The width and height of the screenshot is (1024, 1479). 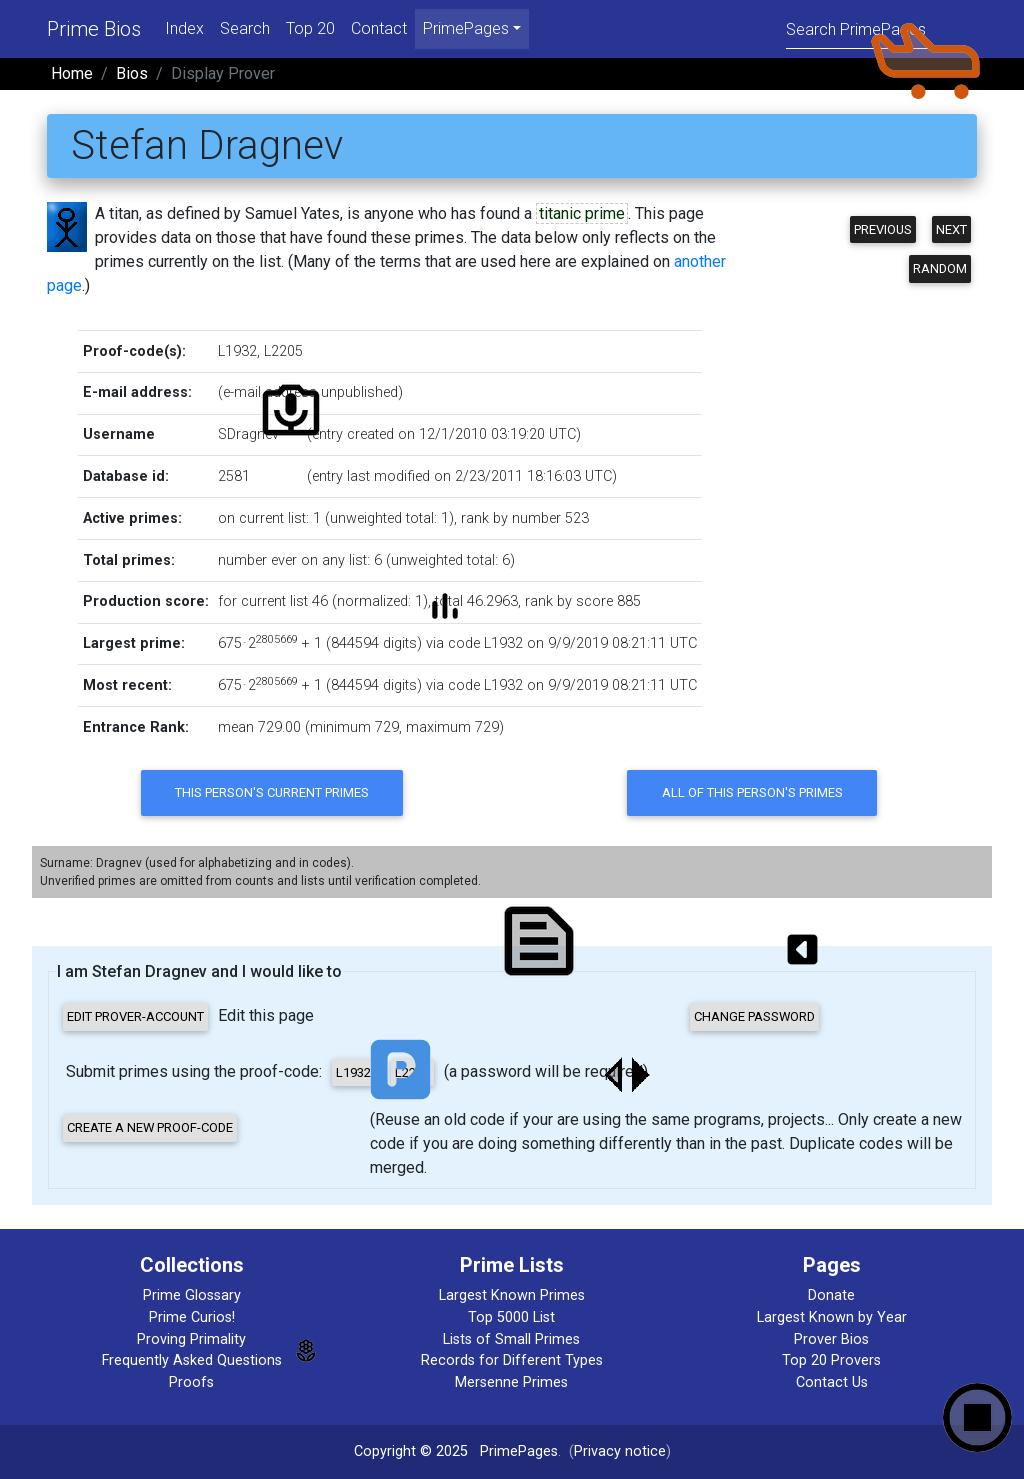 I want to click on stop media playback, so click(x=977, y=1417).